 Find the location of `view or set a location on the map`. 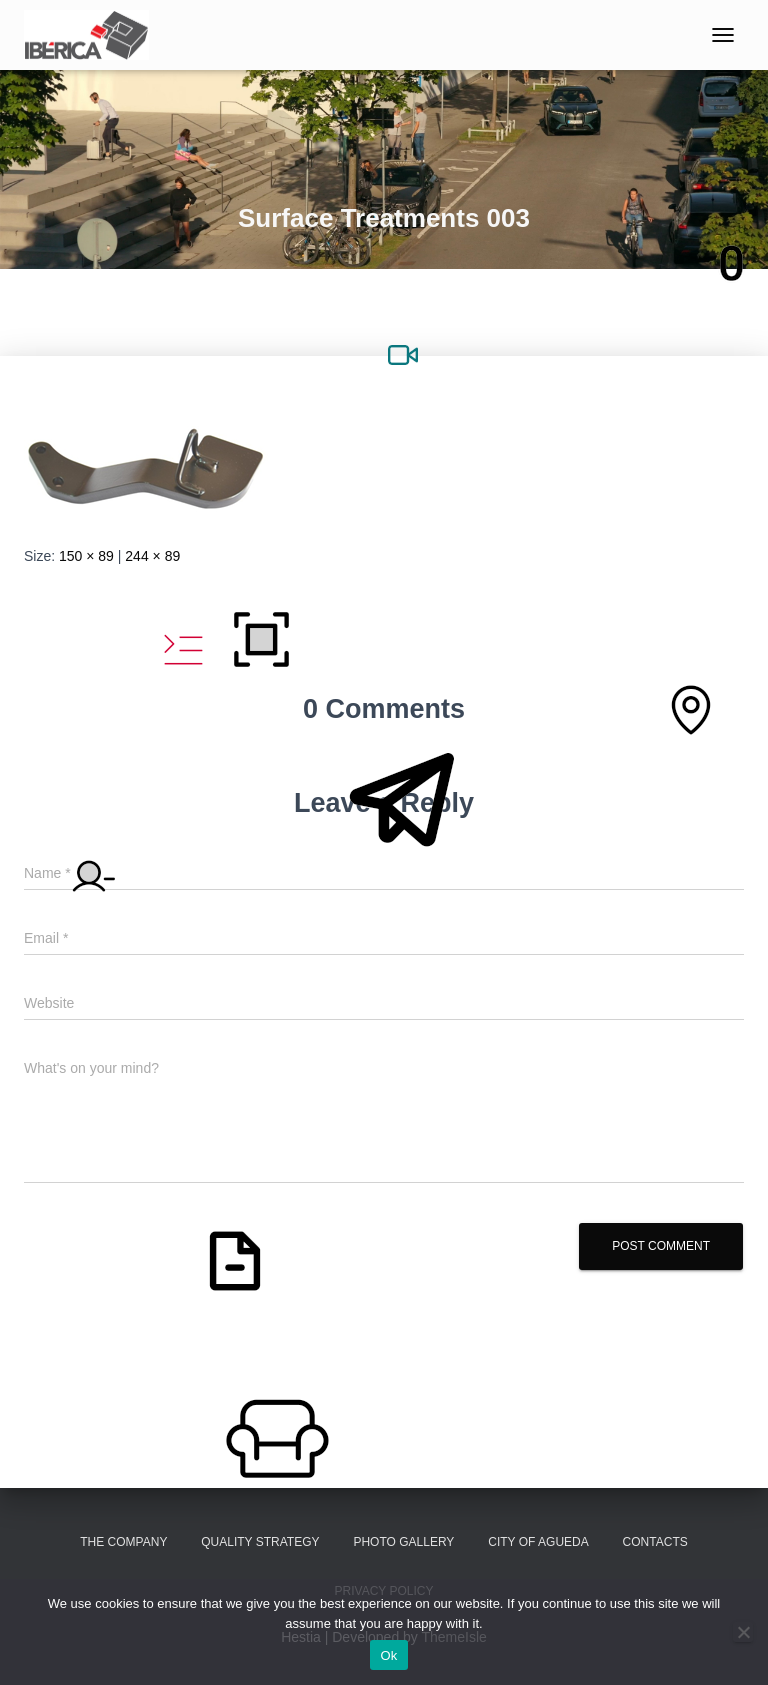

view or set a location on the map is located at coordinates (691, 710).